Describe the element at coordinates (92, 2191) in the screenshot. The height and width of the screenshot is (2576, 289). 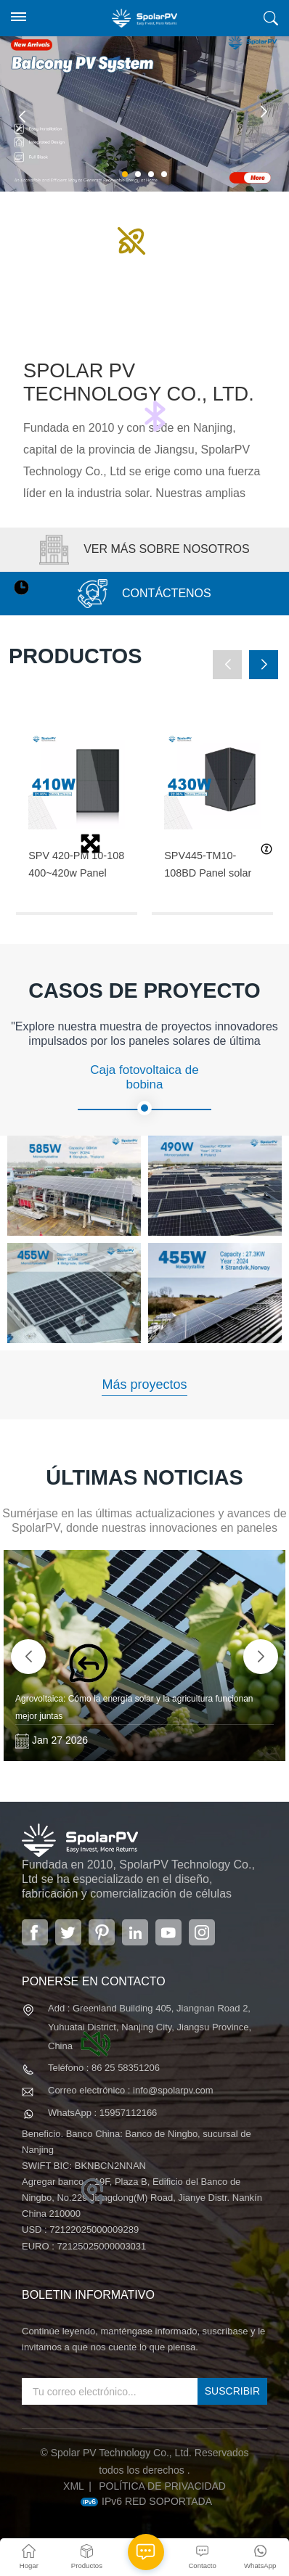
I see `move a location pin upward on the map` at that location.